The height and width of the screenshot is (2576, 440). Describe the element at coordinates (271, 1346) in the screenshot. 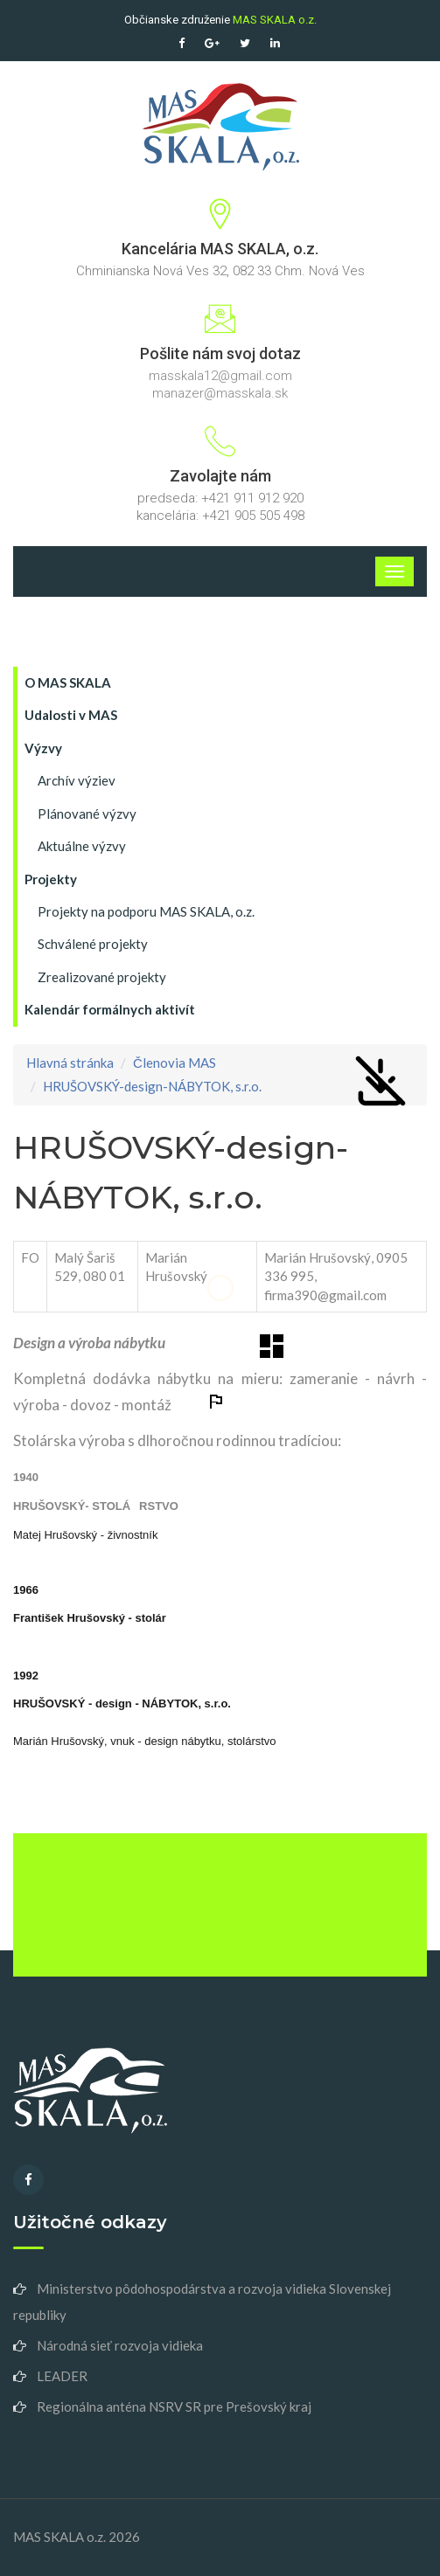

I see `access the main dashboard` at that location.